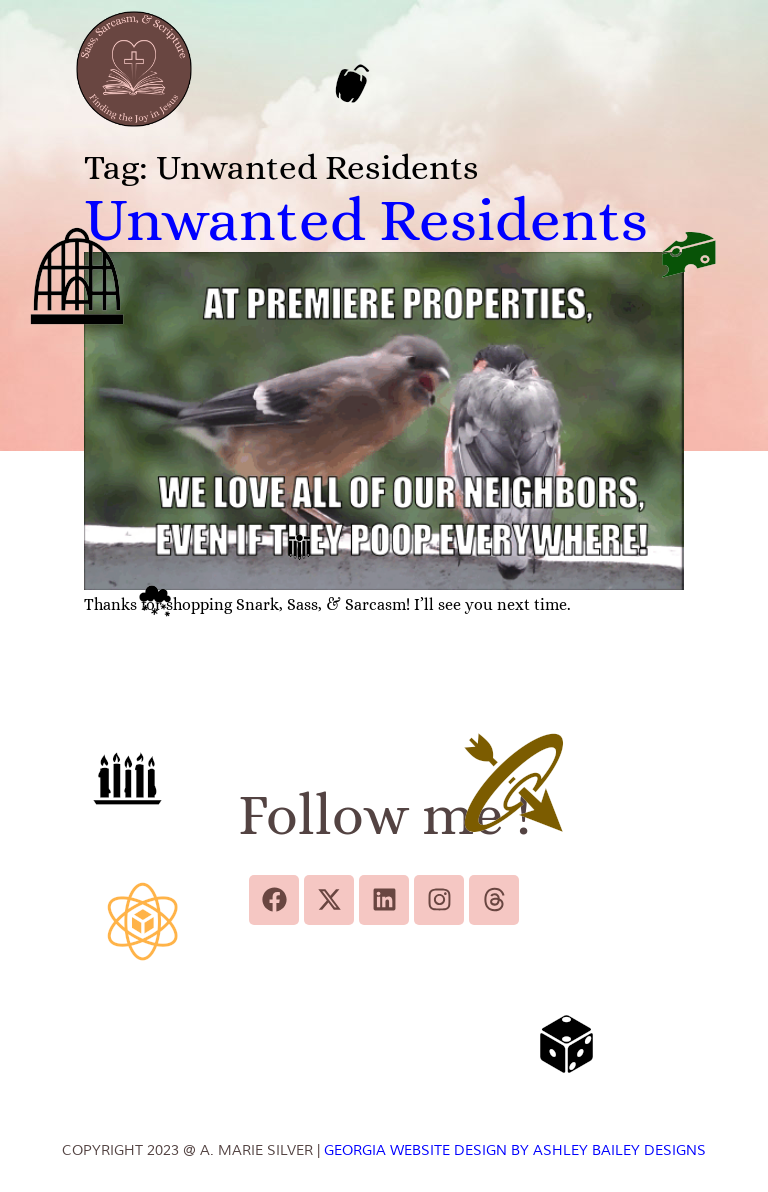  What do you see at coordinates (127, 771) in the screenshot?
I see `access candle or lighting settings` at bounding box center [127, 771].